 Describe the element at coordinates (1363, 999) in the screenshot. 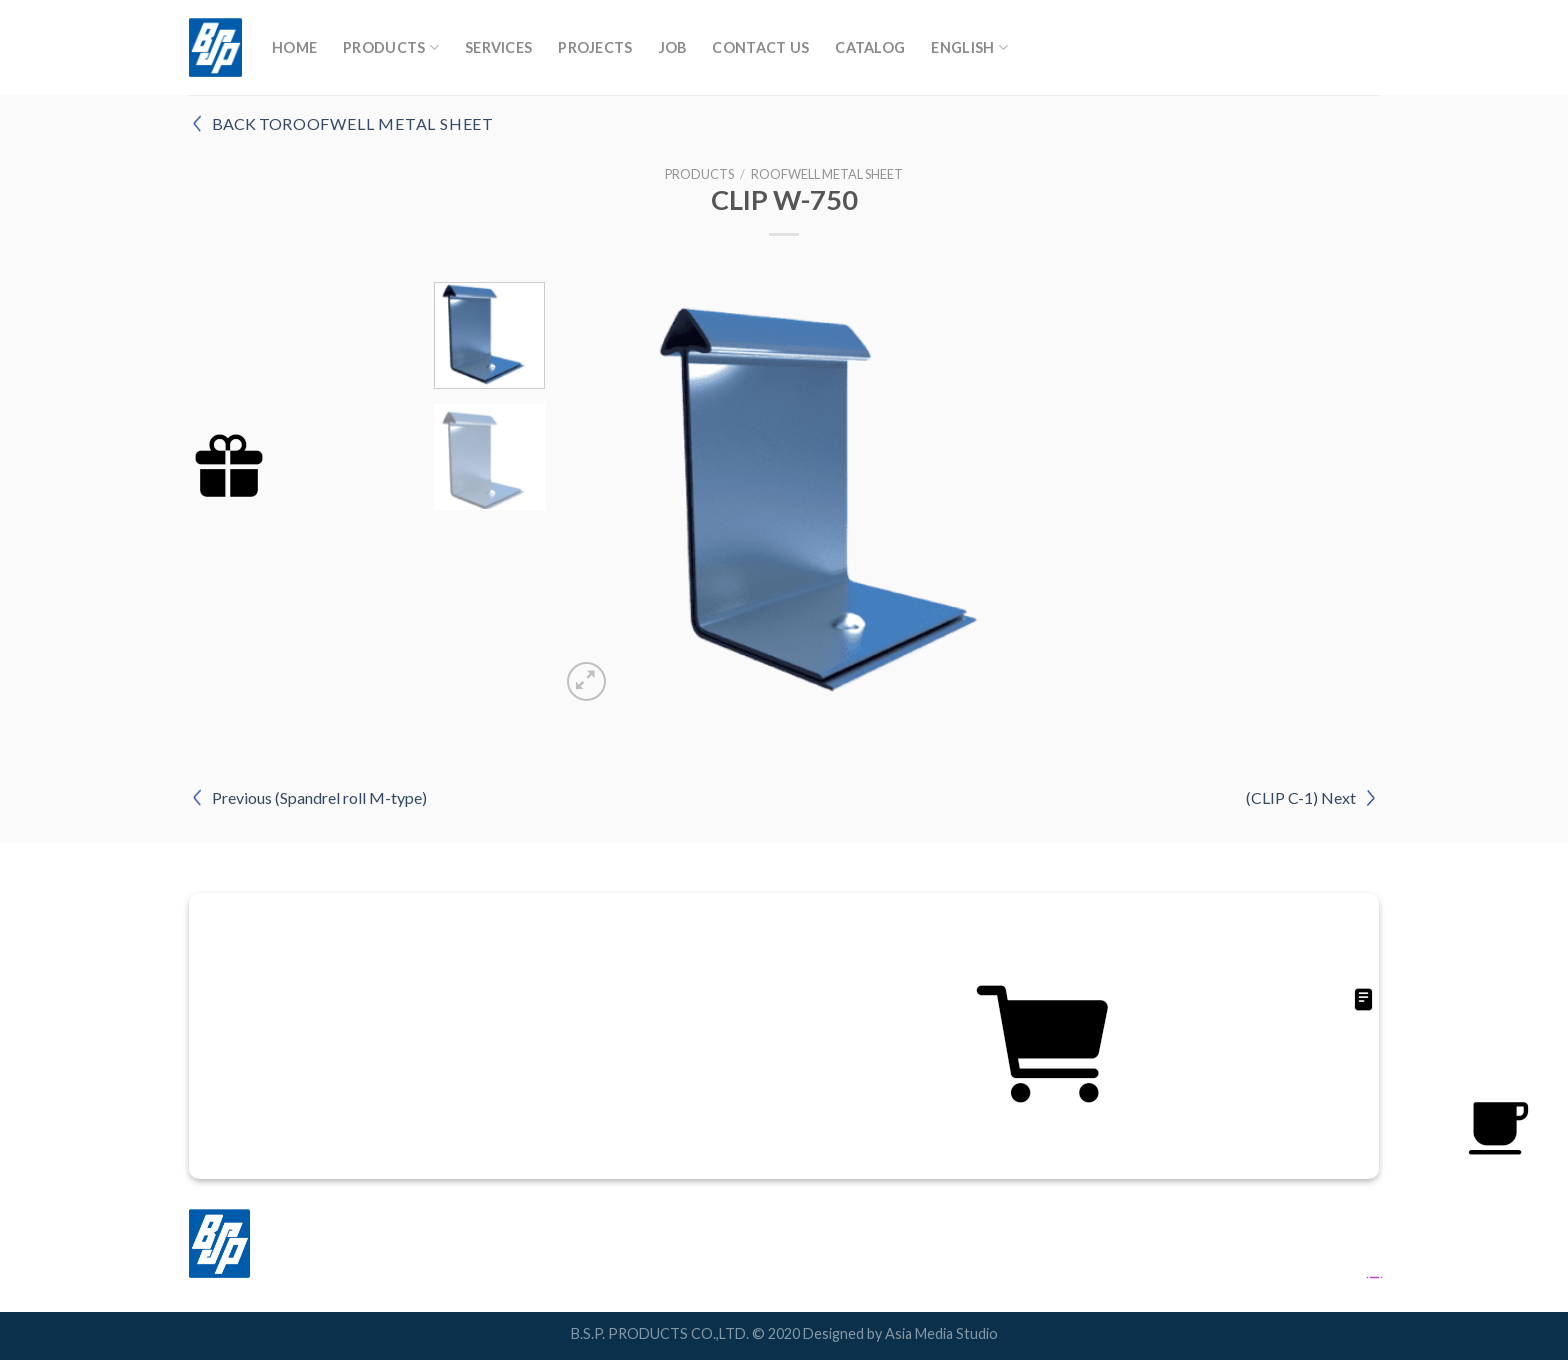

I see `open reader mode for distraction-free viewing` at that location.